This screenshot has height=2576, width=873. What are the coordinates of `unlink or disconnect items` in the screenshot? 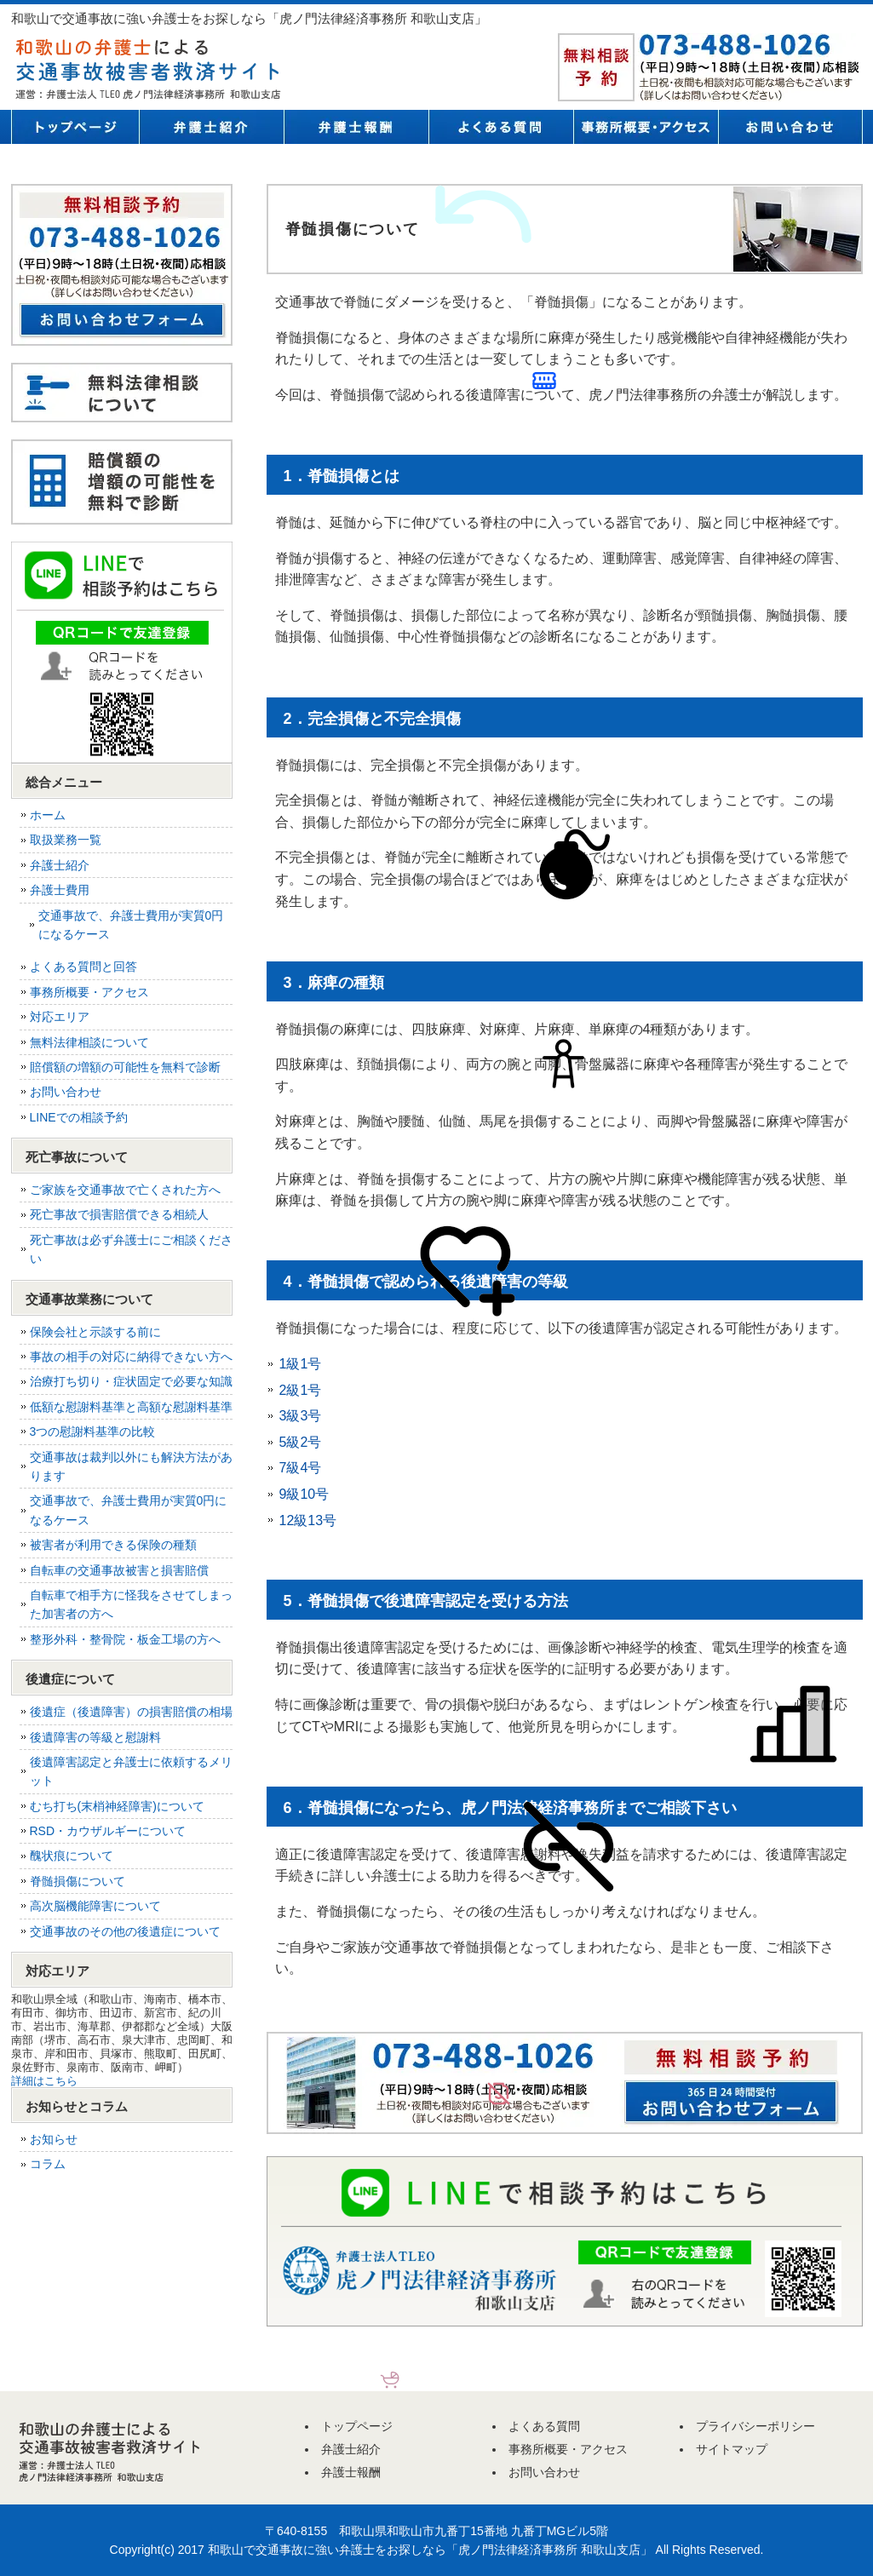 It's located at (568, 1846).